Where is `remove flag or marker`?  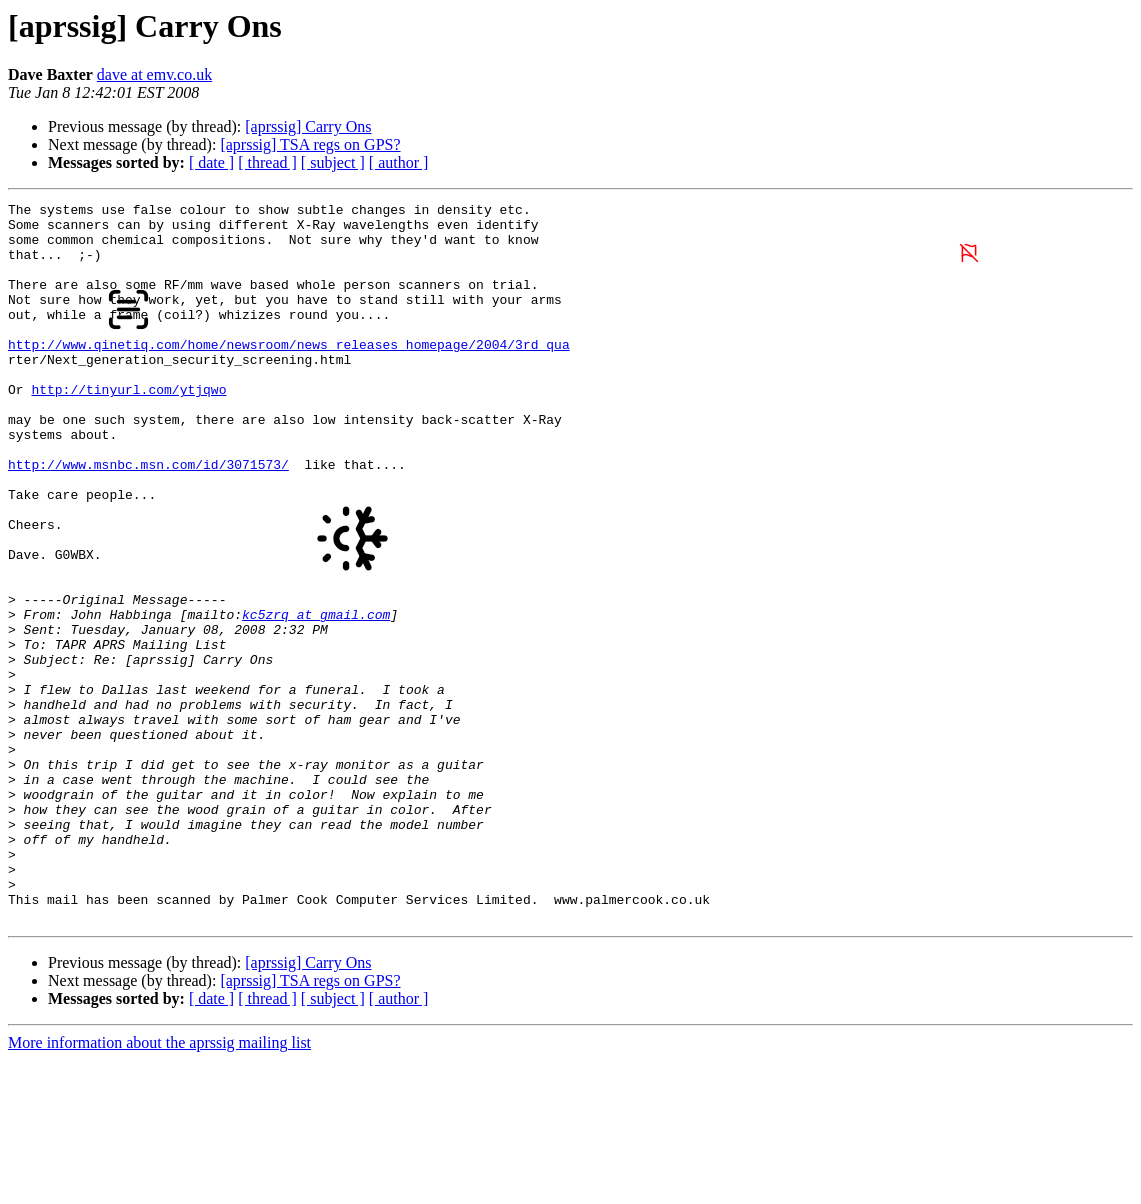 remove flag or marker is located at coordinates (969, 253).